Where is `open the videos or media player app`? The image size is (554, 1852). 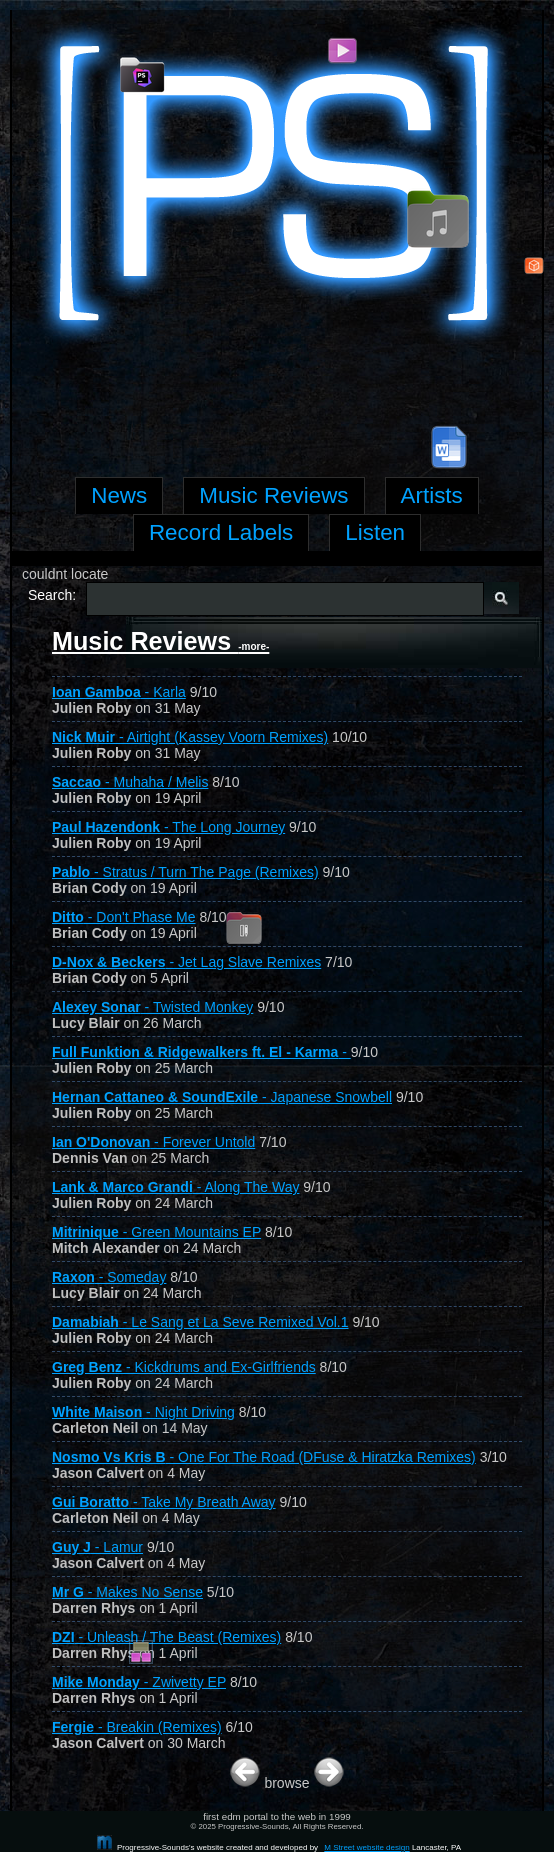
open the videos or media player app is located at coordinates (342, 50).